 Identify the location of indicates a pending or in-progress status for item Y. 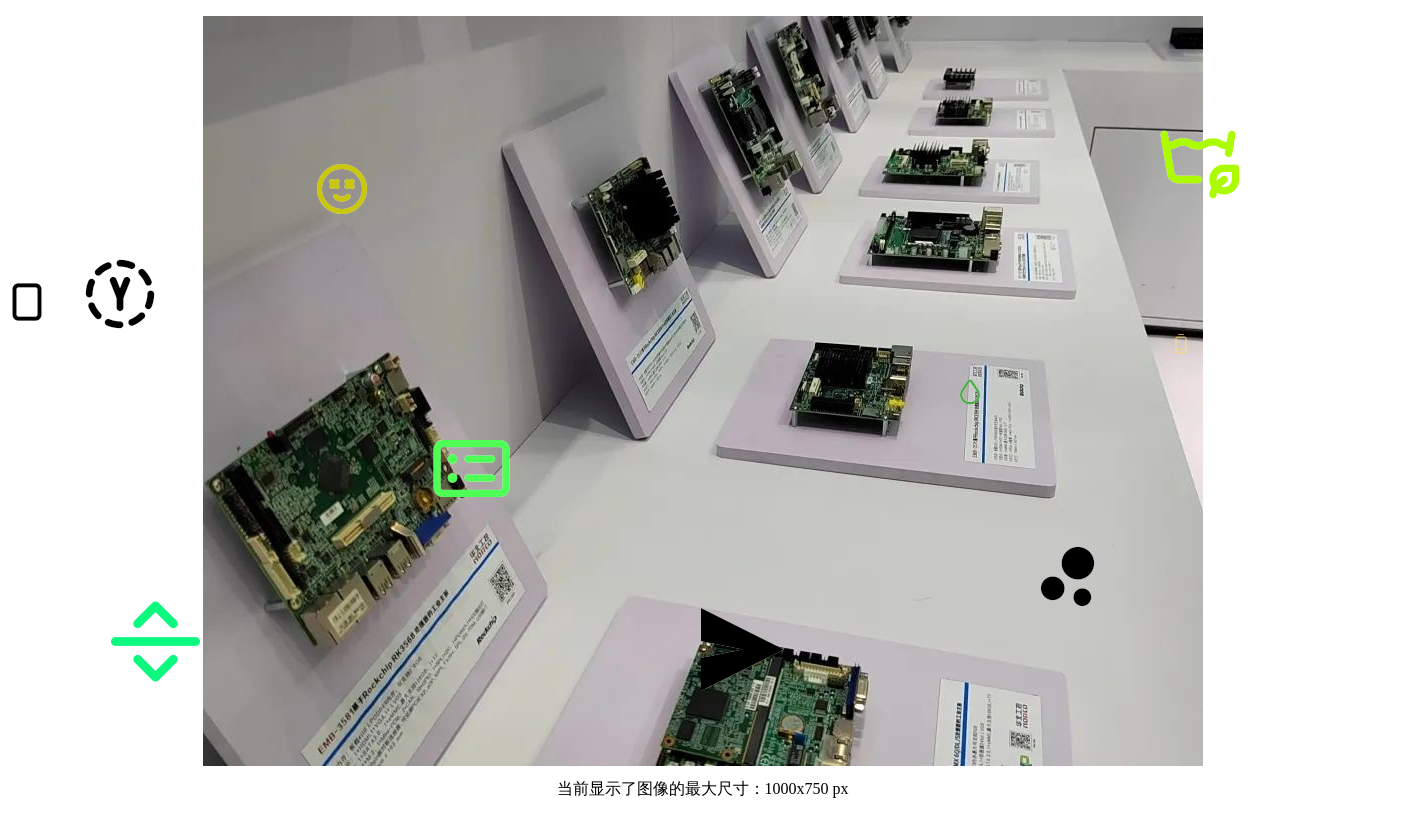
(120, 294).